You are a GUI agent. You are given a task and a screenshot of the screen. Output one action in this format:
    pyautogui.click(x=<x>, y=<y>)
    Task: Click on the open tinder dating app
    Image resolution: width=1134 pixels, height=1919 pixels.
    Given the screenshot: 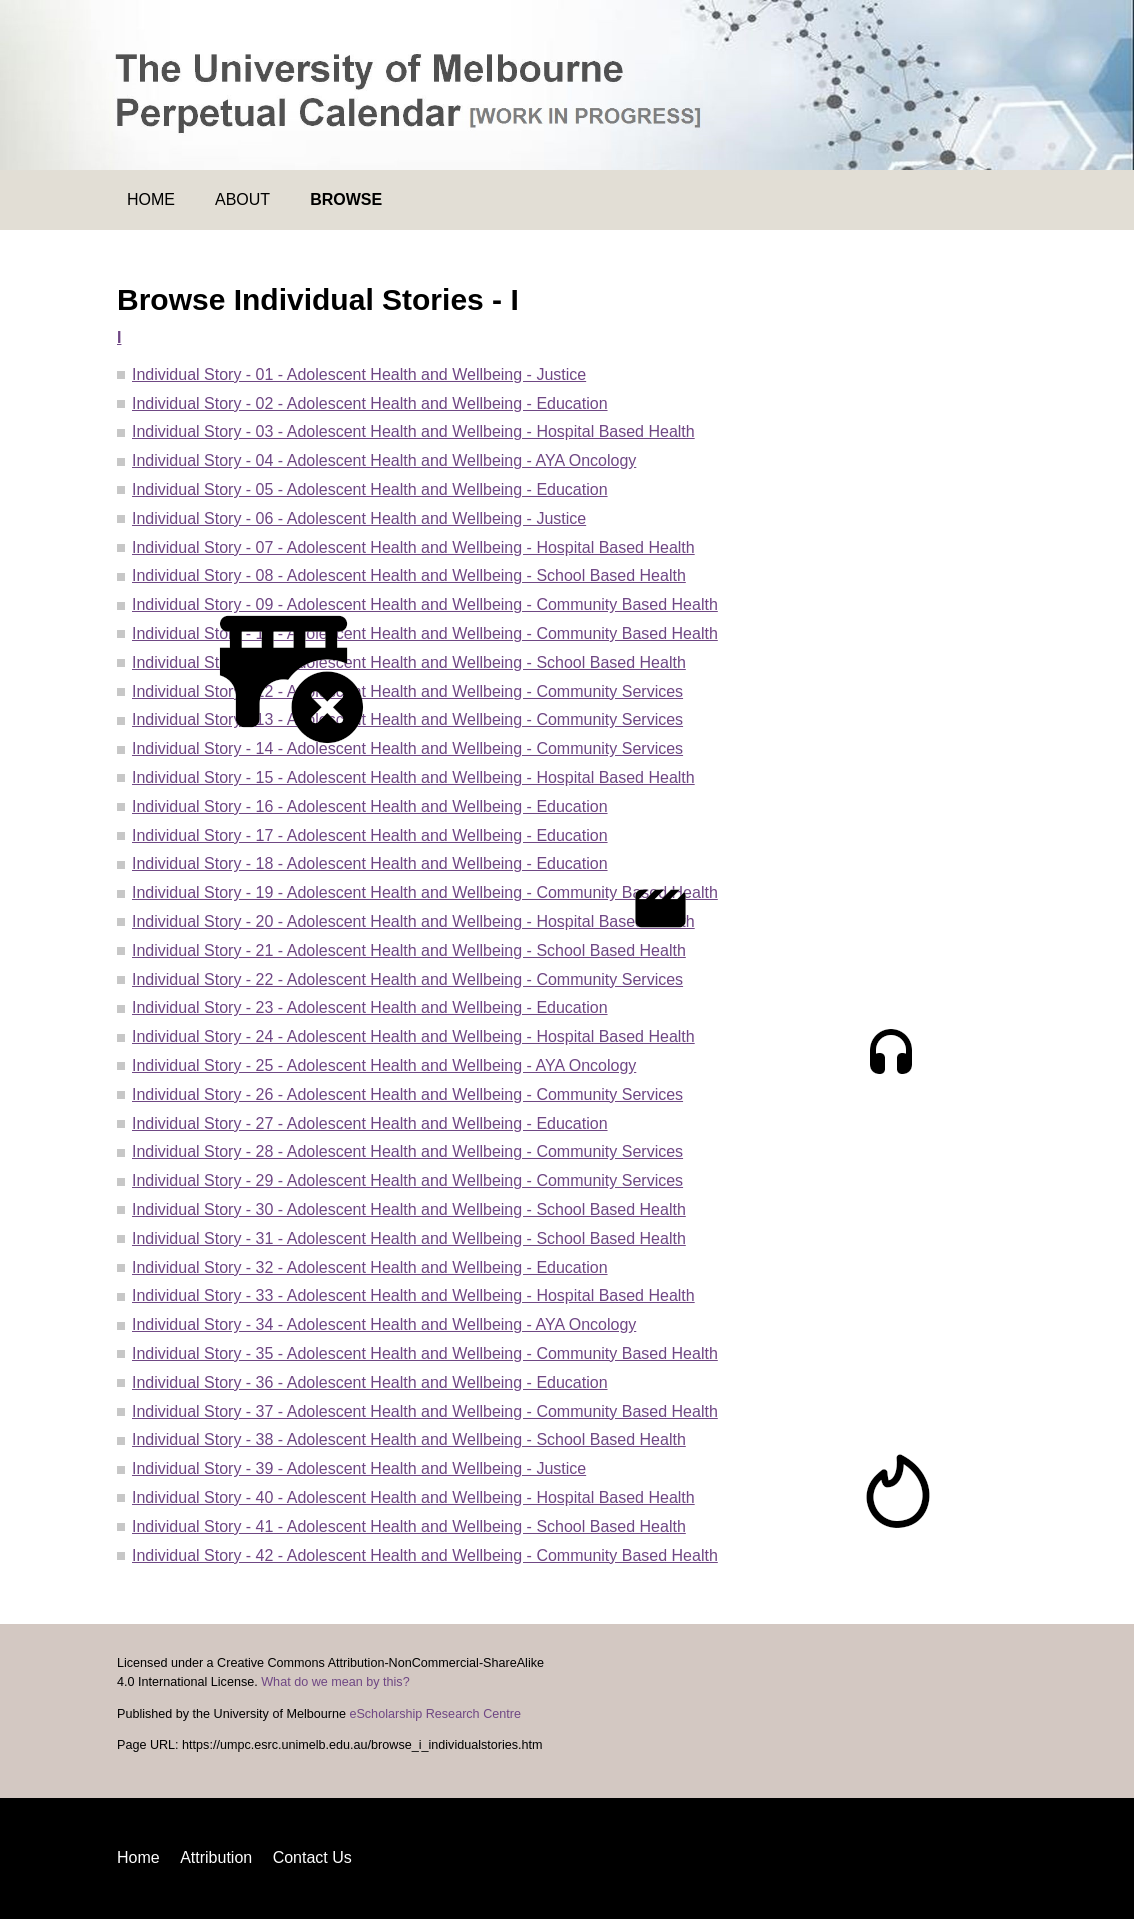 What is the action you would take?
    pyautogui.click(x=898, y=1493)
    